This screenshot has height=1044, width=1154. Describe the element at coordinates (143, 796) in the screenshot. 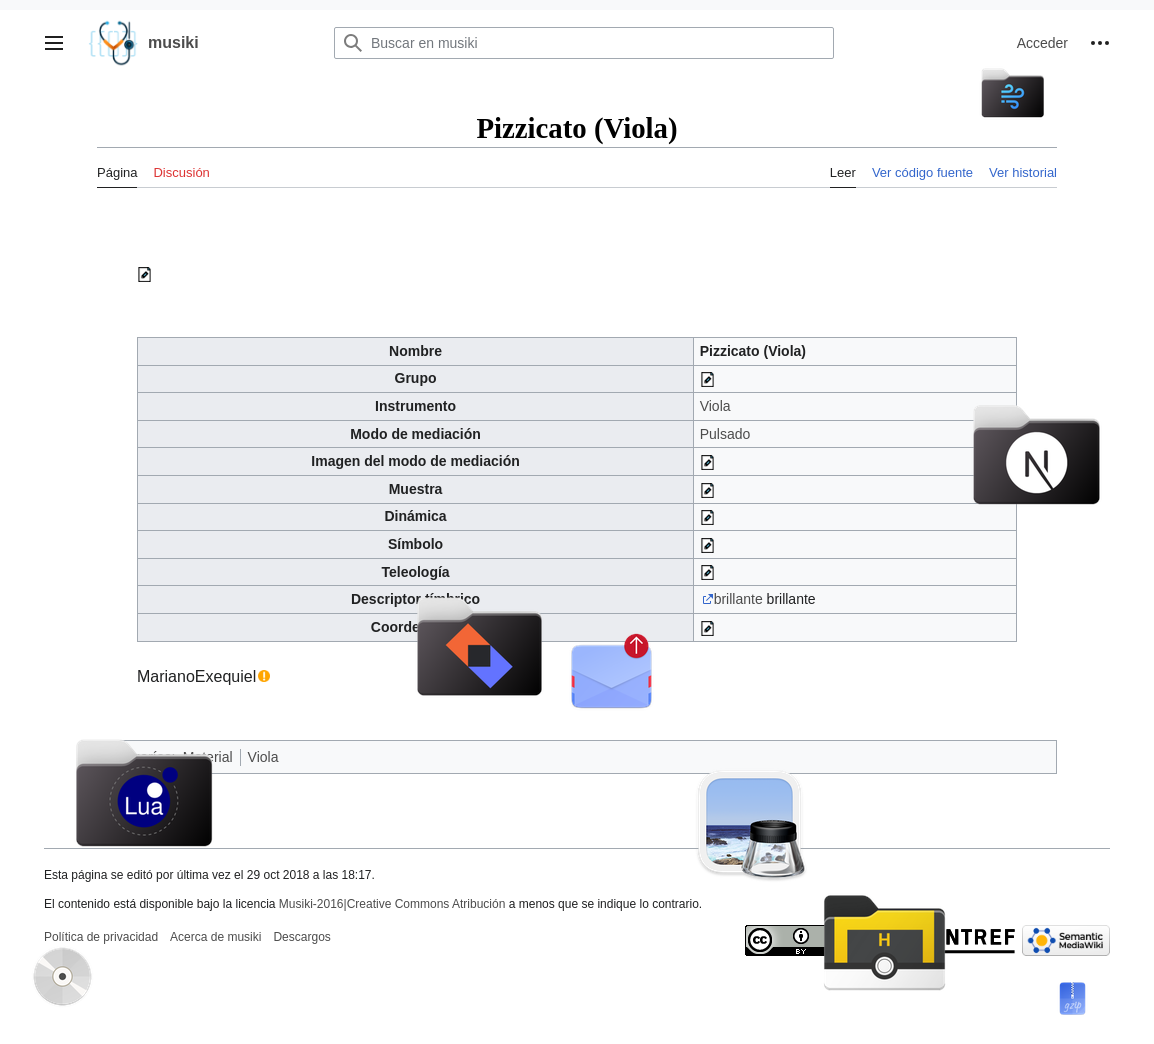

I see `folder containing lua scripts or projects` at that location.